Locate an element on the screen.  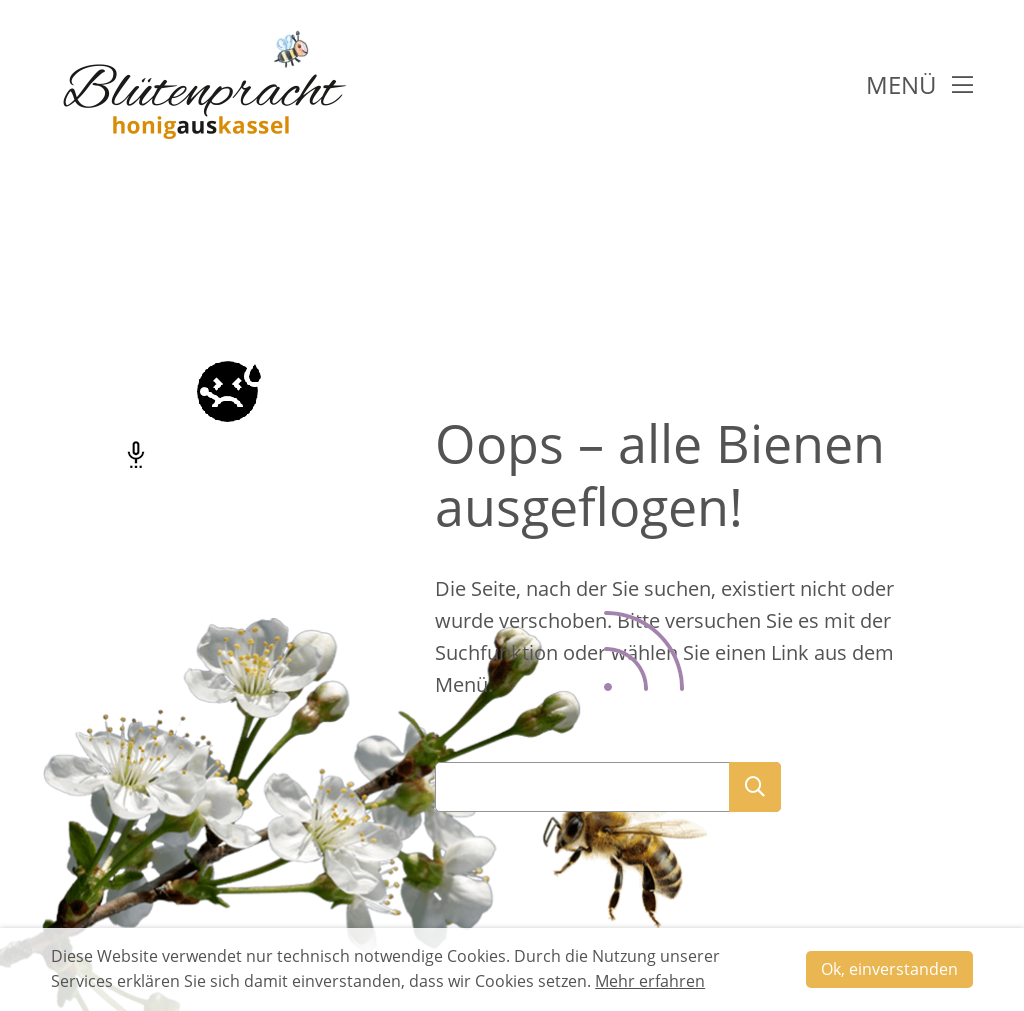
report feeling unwell or sick is located at coordinates (227, 391).